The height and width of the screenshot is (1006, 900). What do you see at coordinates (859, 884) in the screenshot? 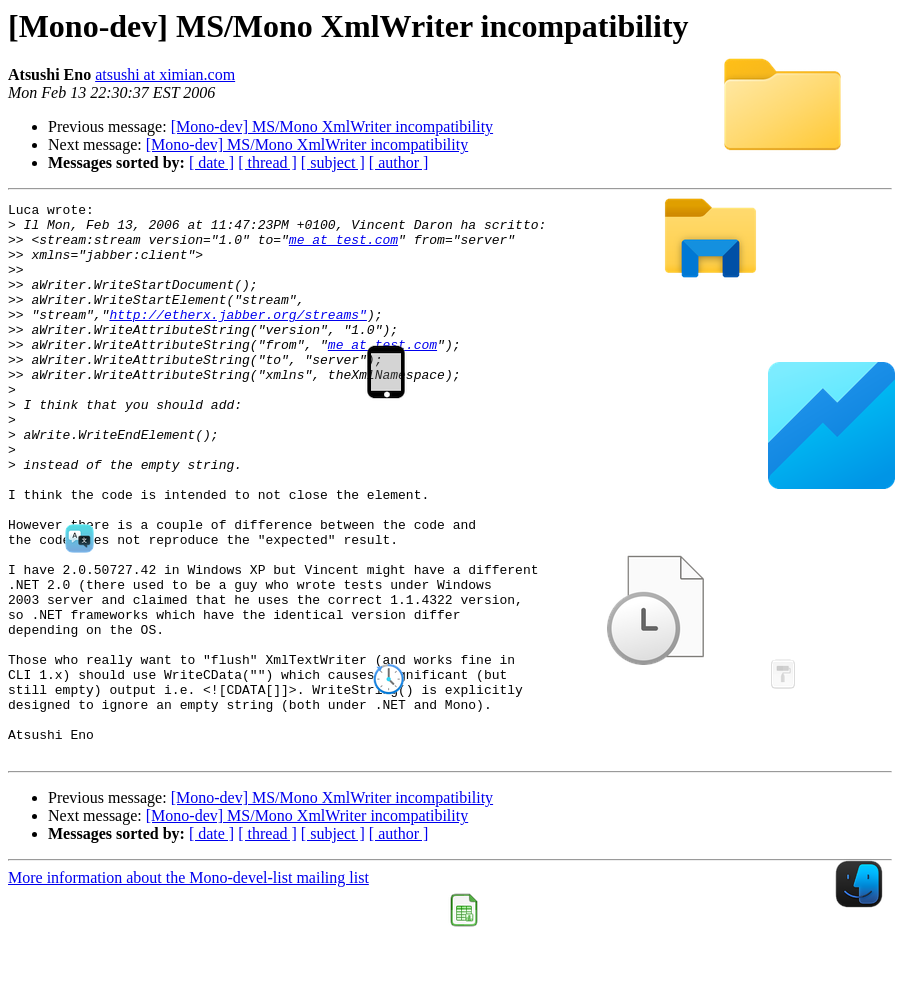
I see `open Finder to browse files and folders` at bounding box center [859, 884].